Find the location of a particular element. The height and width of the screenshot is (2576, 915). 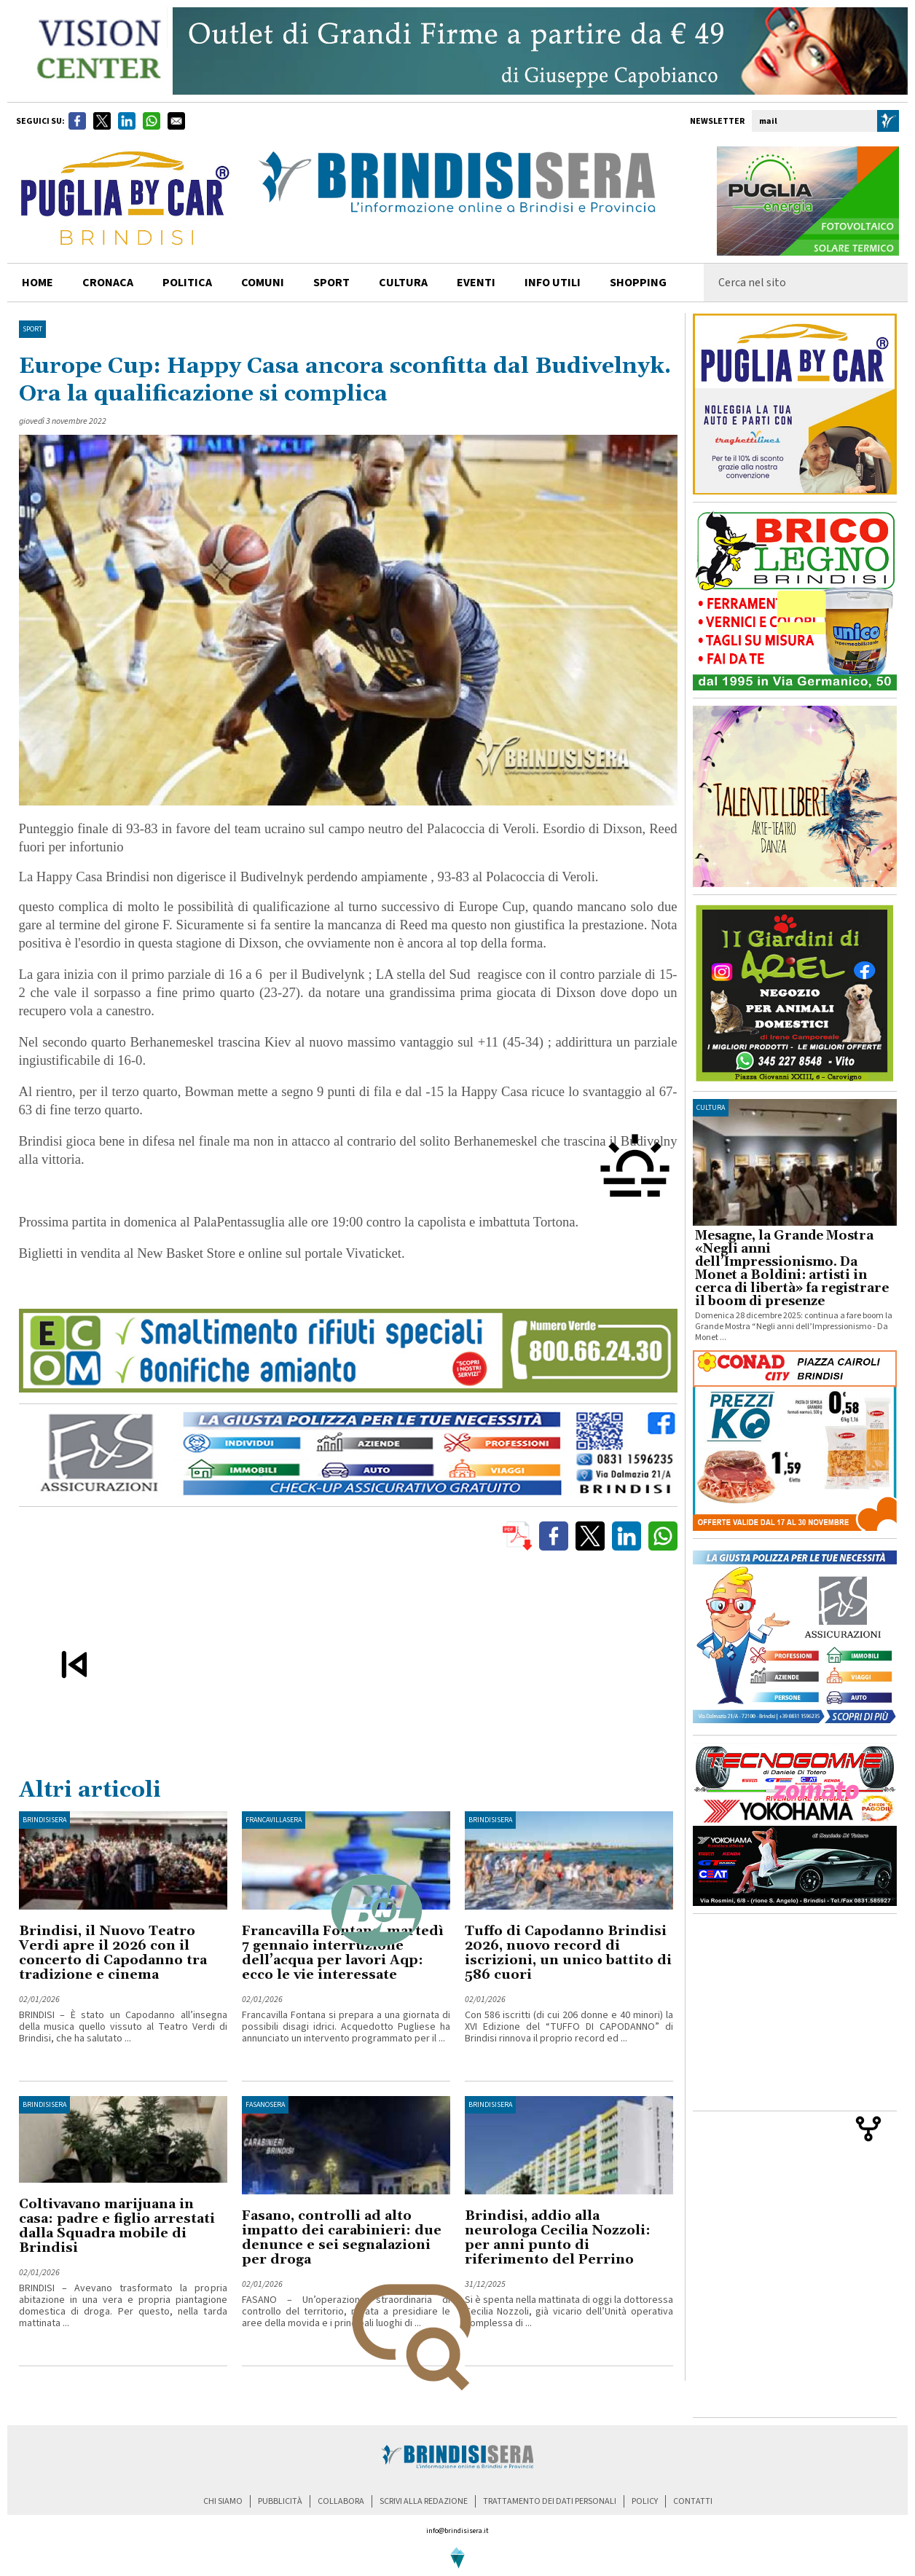

switch to bottom panel layout is located at coordinates (801, 613).